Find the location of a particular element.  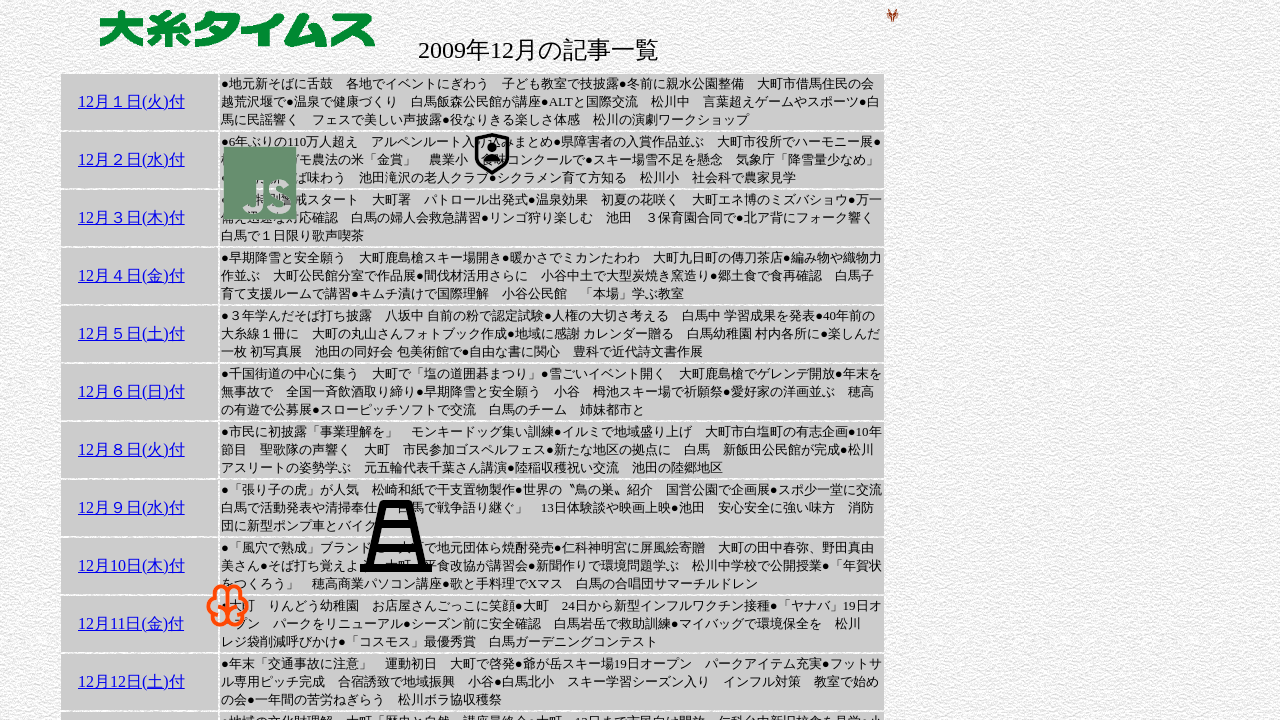

wolf pack battalion brand logo is located at coordinates (892, 15).